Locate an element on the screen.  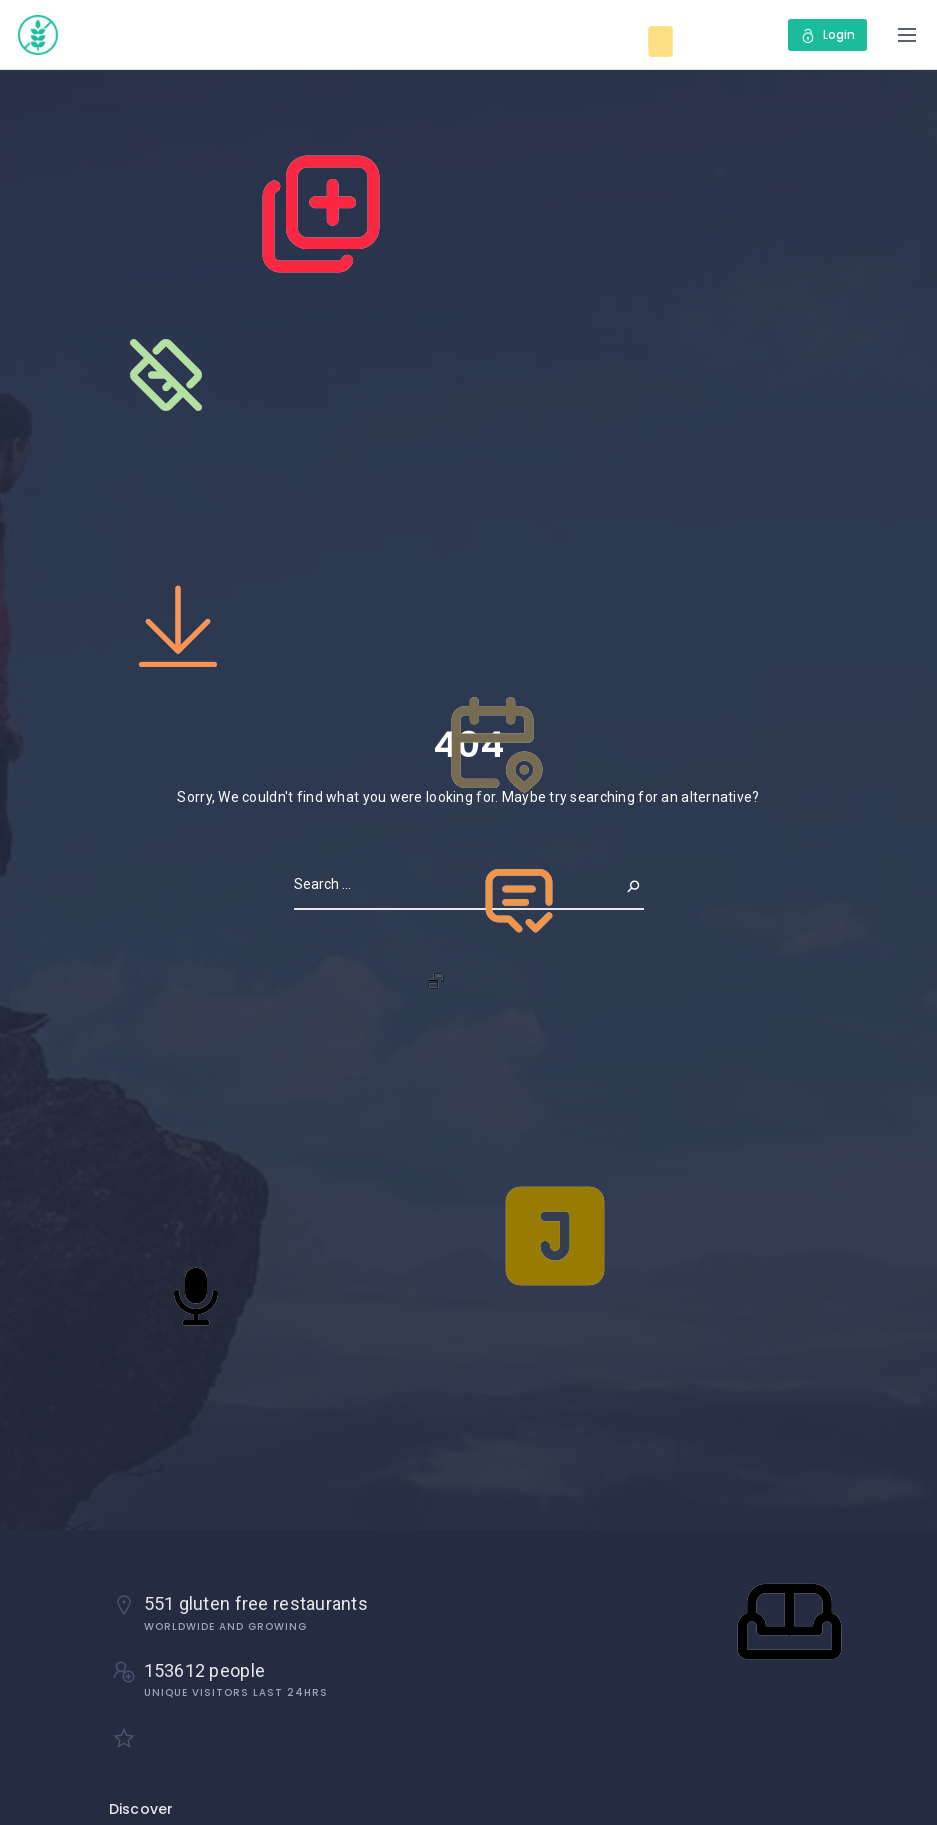
add a new item to your library is located at coordinates (321, 214).